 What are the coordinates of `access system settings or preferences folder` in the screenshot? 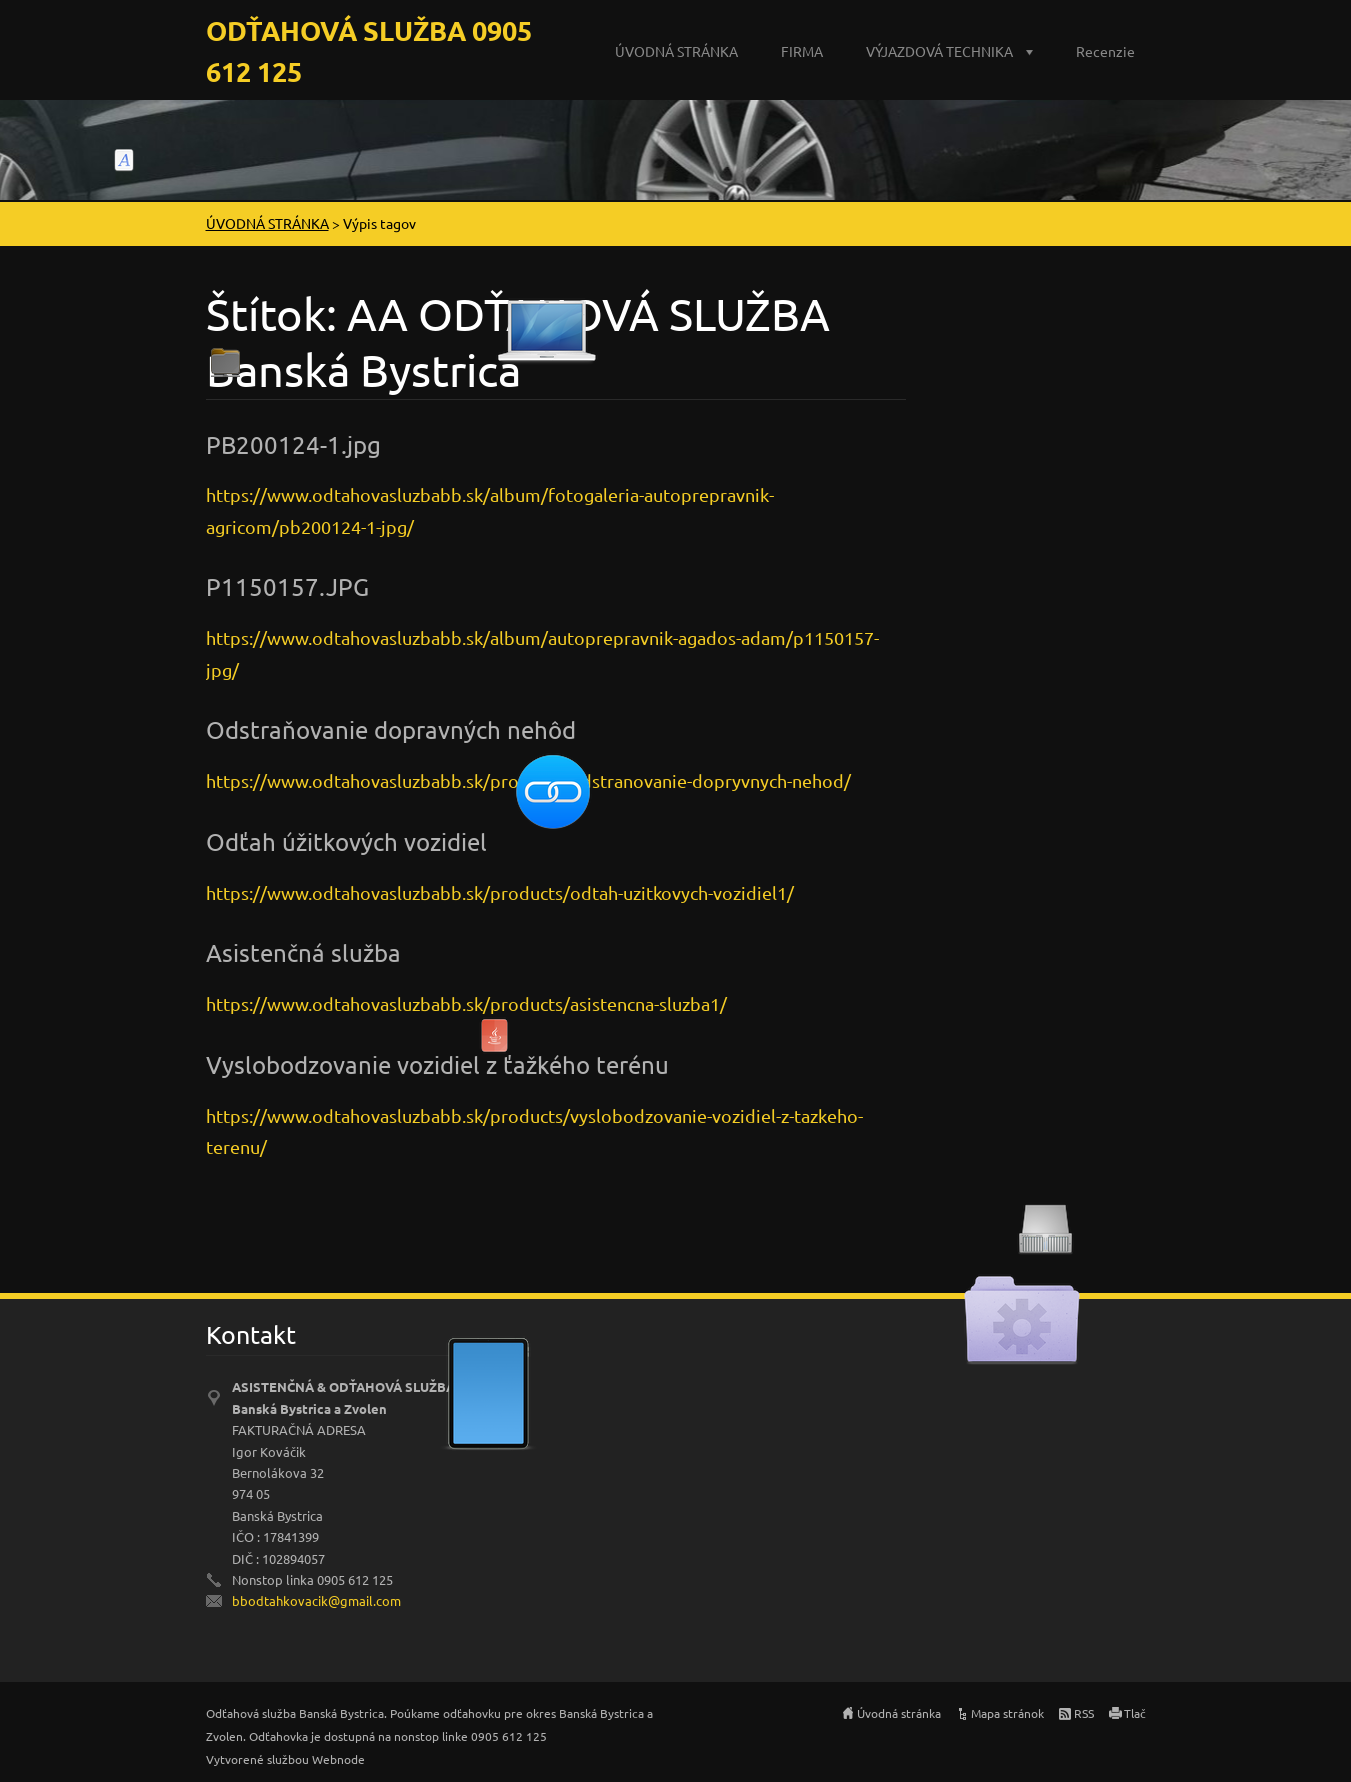 It's located at (1022, 1318).